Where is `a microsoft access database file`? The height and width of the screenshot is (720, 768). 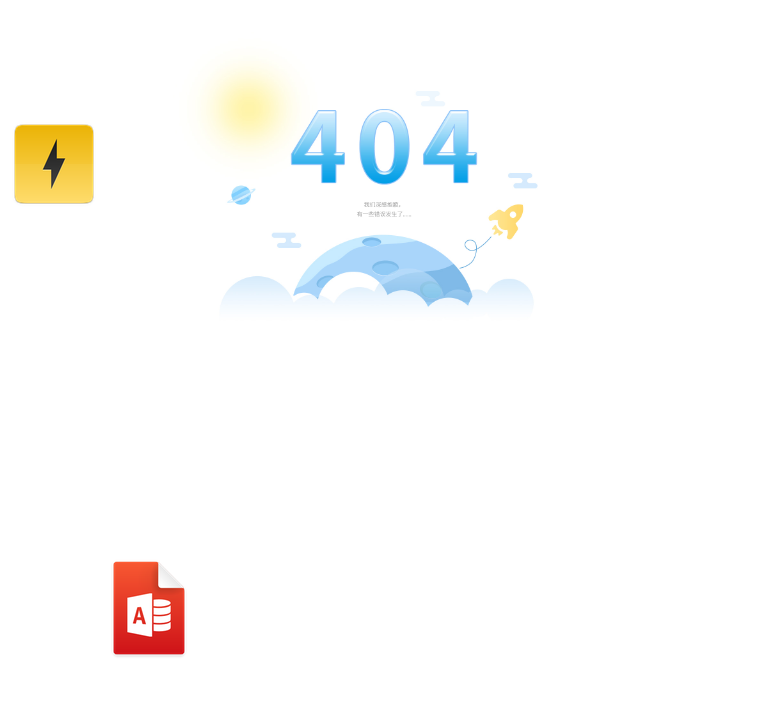
a microsoft access database file is located at coordinates (149, 608).